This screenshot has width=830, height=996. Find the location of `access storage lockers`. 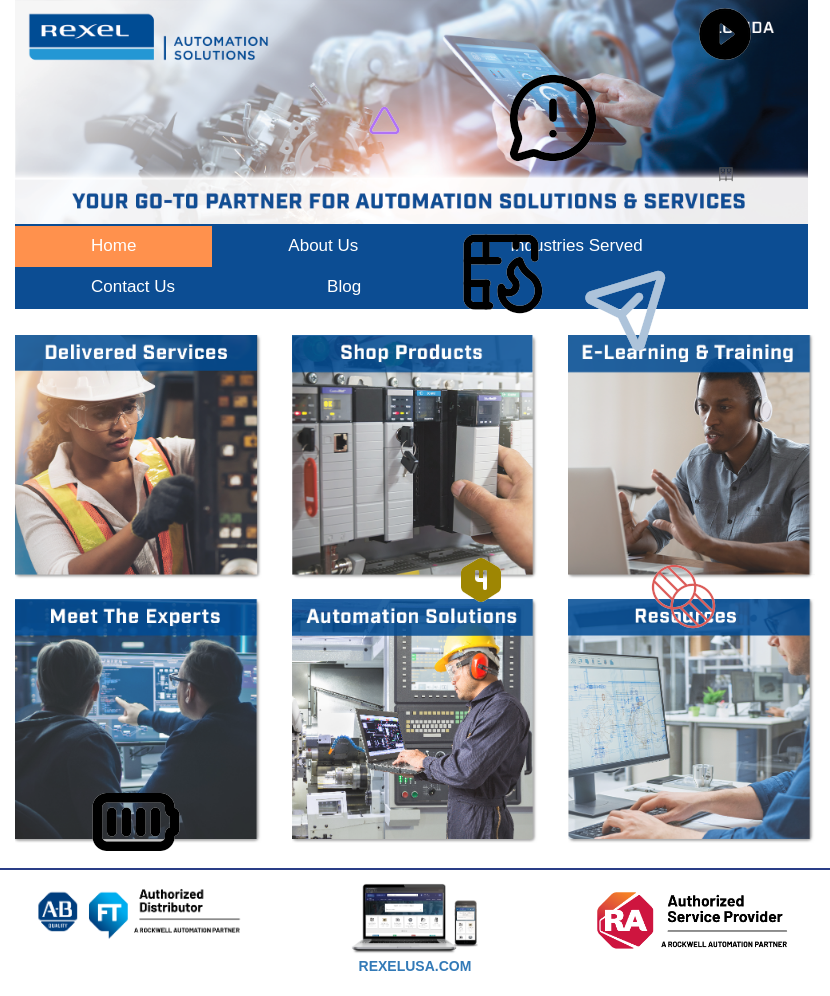

access storage lockers is located at coordinates (726, 174).